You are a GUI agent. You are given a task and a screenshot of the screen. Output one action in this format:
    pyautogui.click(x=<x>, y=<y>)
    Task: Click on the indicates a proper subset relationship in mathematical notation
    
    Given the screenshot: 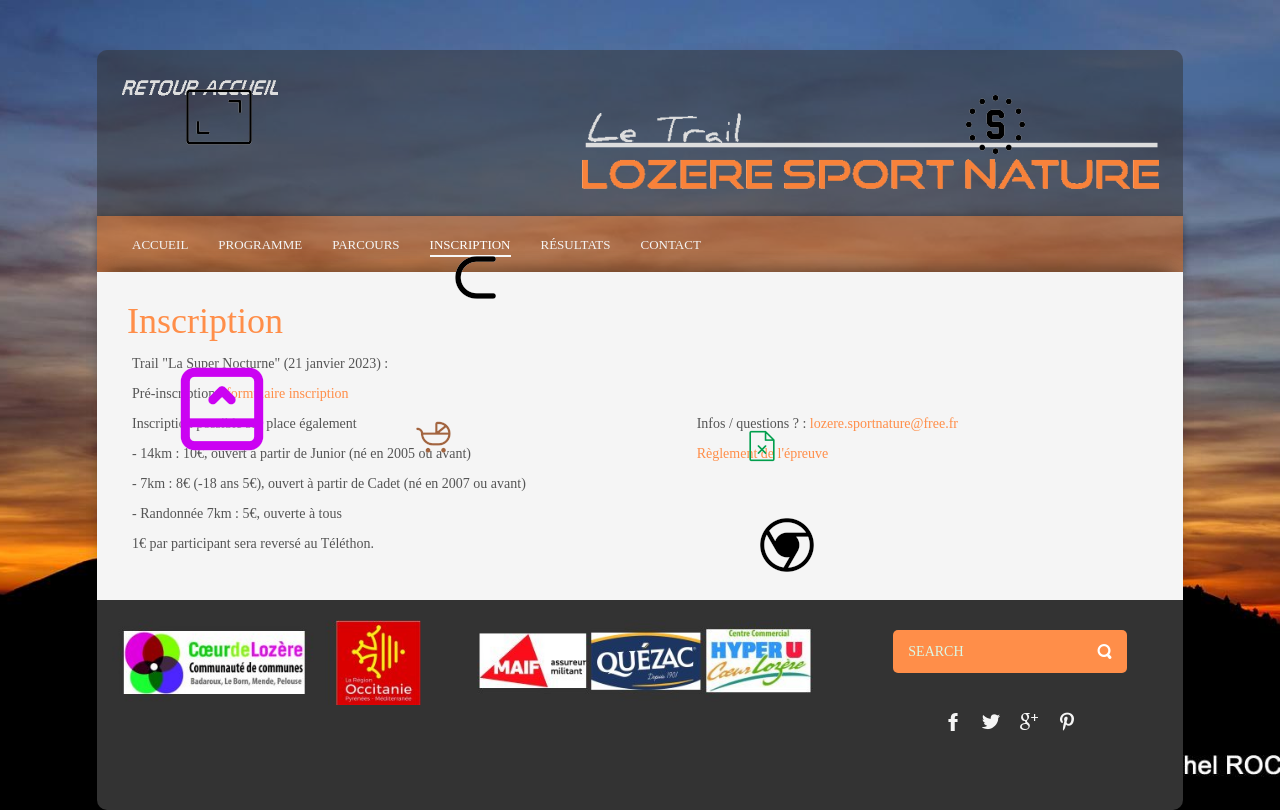 What is the action you would take?
    pyautogui.click(x=476, y=277)
    